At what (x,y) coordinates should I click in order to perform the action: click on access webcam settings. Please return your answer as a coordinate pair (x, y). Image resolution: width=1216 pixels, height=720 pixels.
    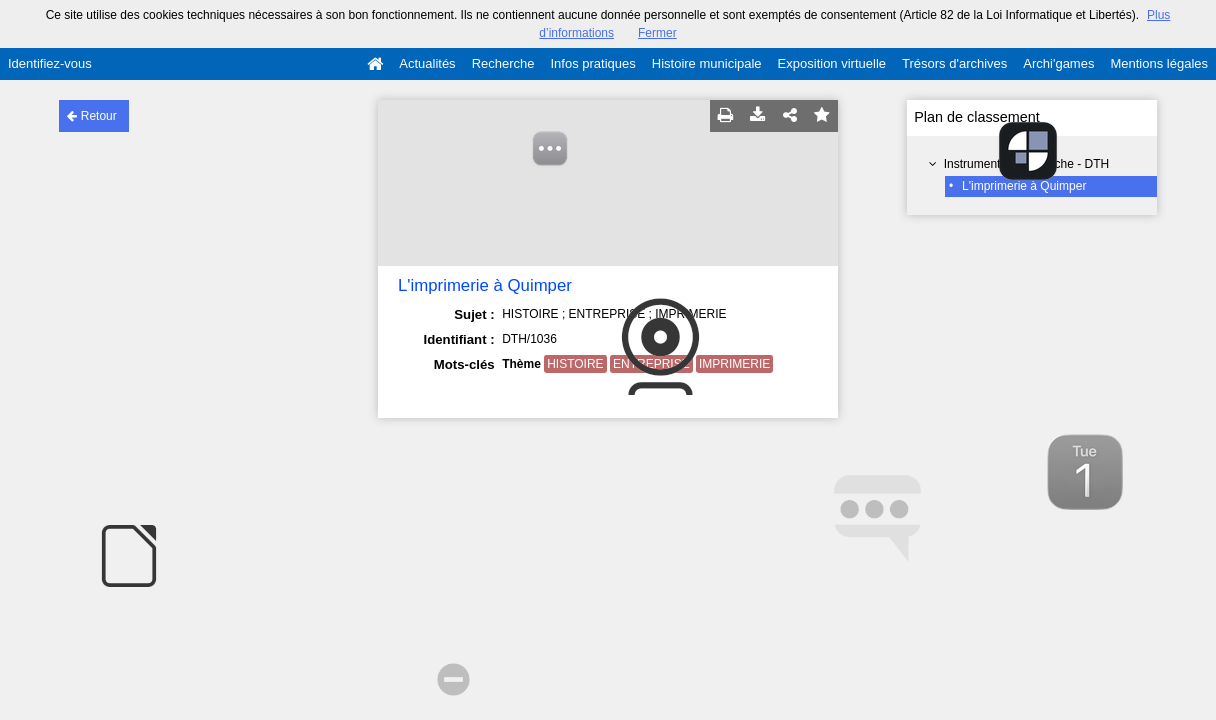
    Looking at the image, I should click on (660, 343).